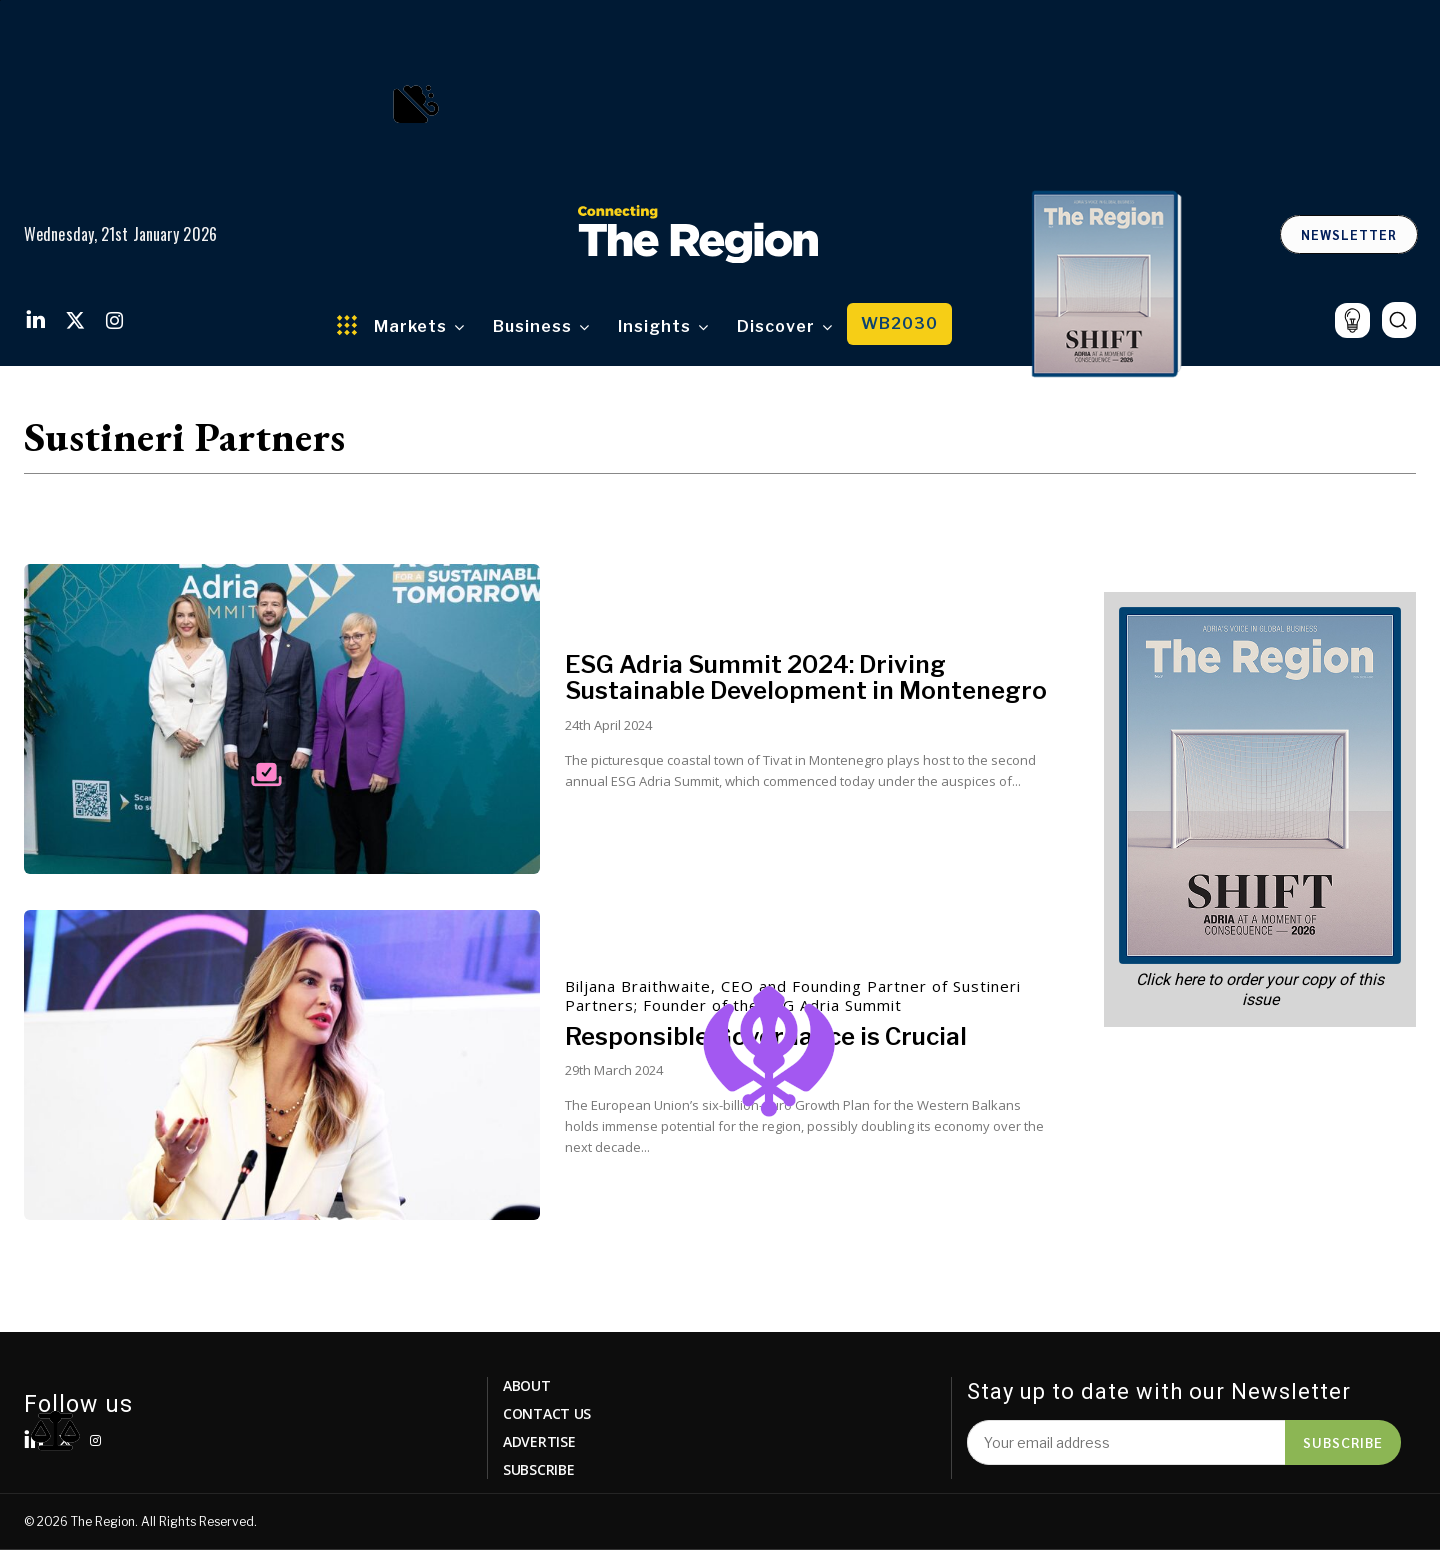 Image resolution: width=1440 pixels, height=1550 pixels. Describe the element at coordinates (266, 774) in the screenshot. I see `cast a vote or submit approval` at that location.